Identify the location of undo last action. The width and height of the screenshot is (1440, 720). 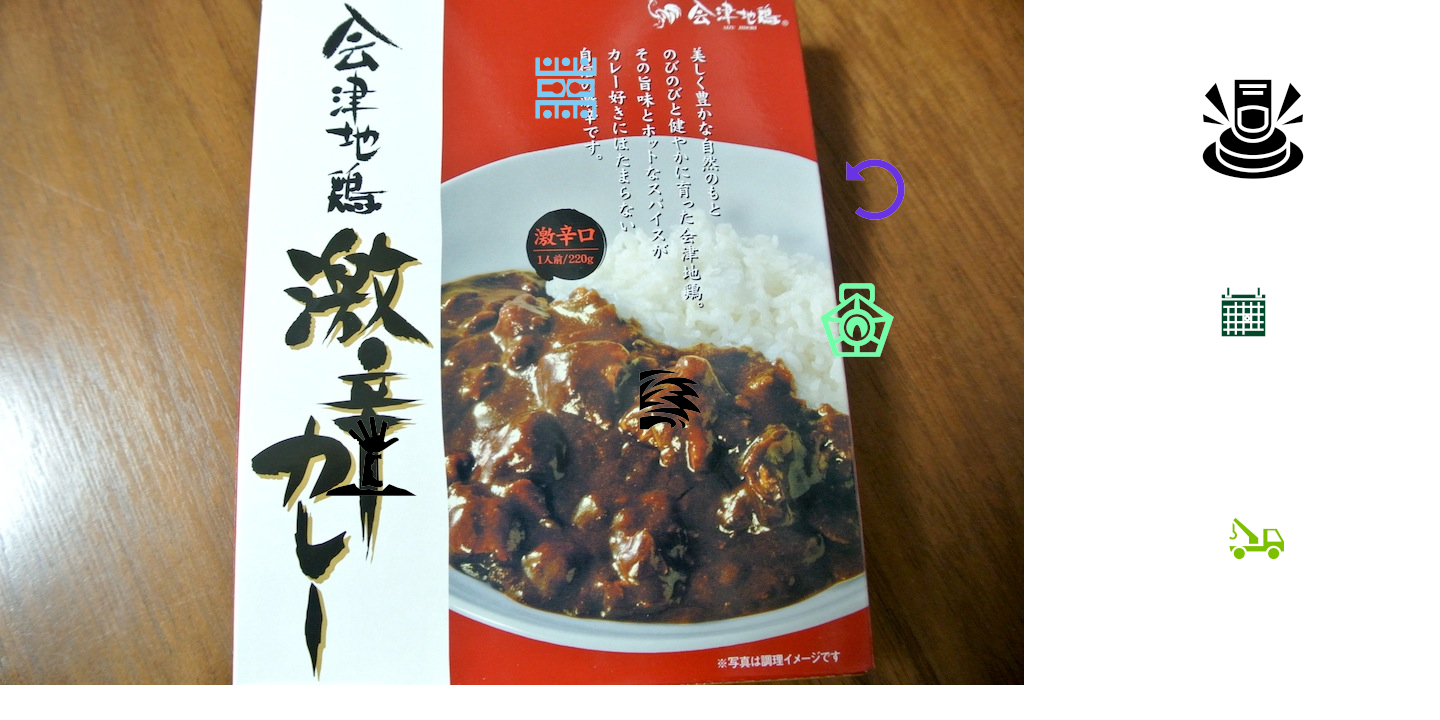
(875, 189).